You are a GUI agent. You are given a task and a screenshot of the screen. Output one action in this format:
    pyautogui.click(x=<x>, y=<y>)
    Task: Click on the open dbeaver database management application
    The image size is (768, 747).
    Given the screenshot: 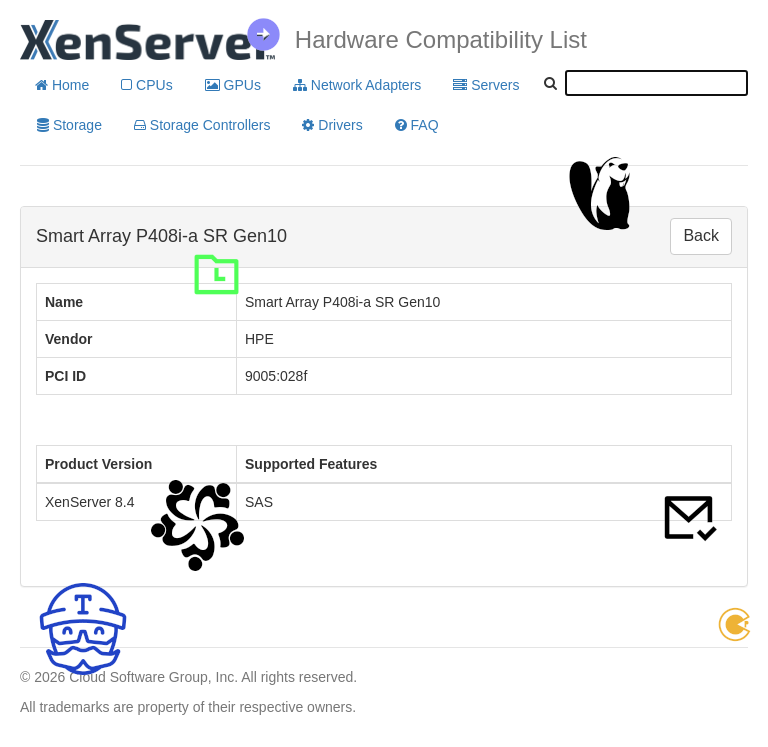 What is the action you would take?
    pyautogui.click(x=599, y=193)
    